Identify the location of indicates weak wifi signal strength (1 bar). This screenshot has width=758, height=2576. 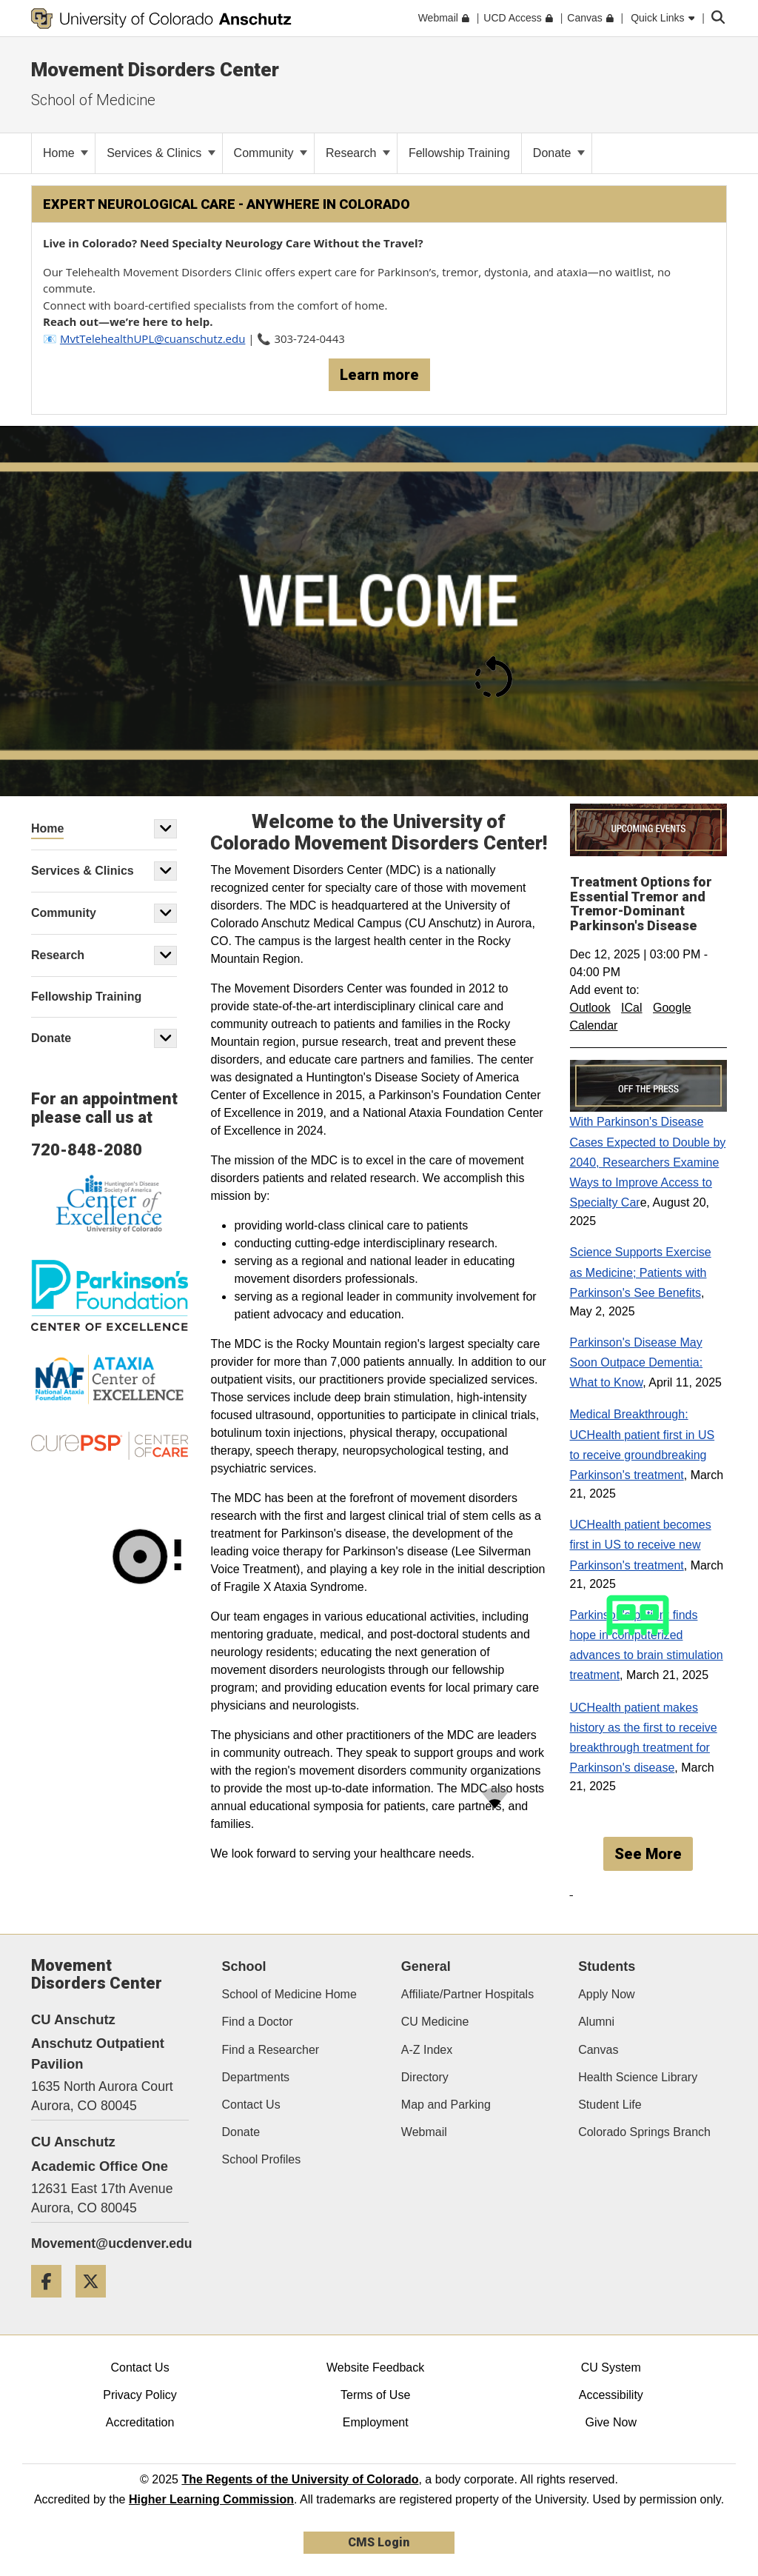
(494, 1798).